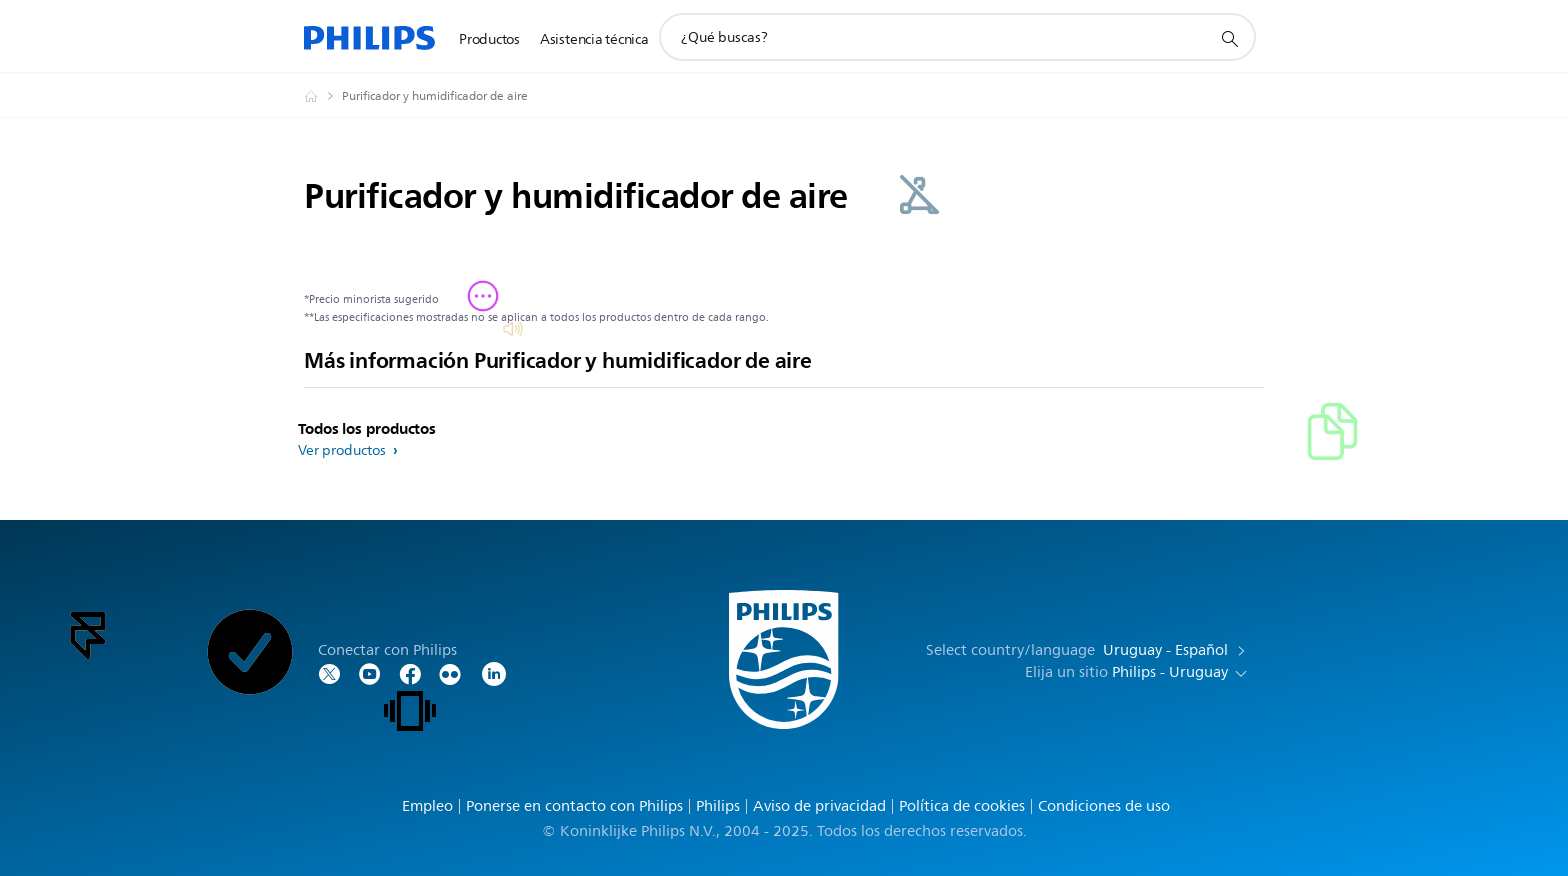  I want to click on view all documents, so click(1332, 431).